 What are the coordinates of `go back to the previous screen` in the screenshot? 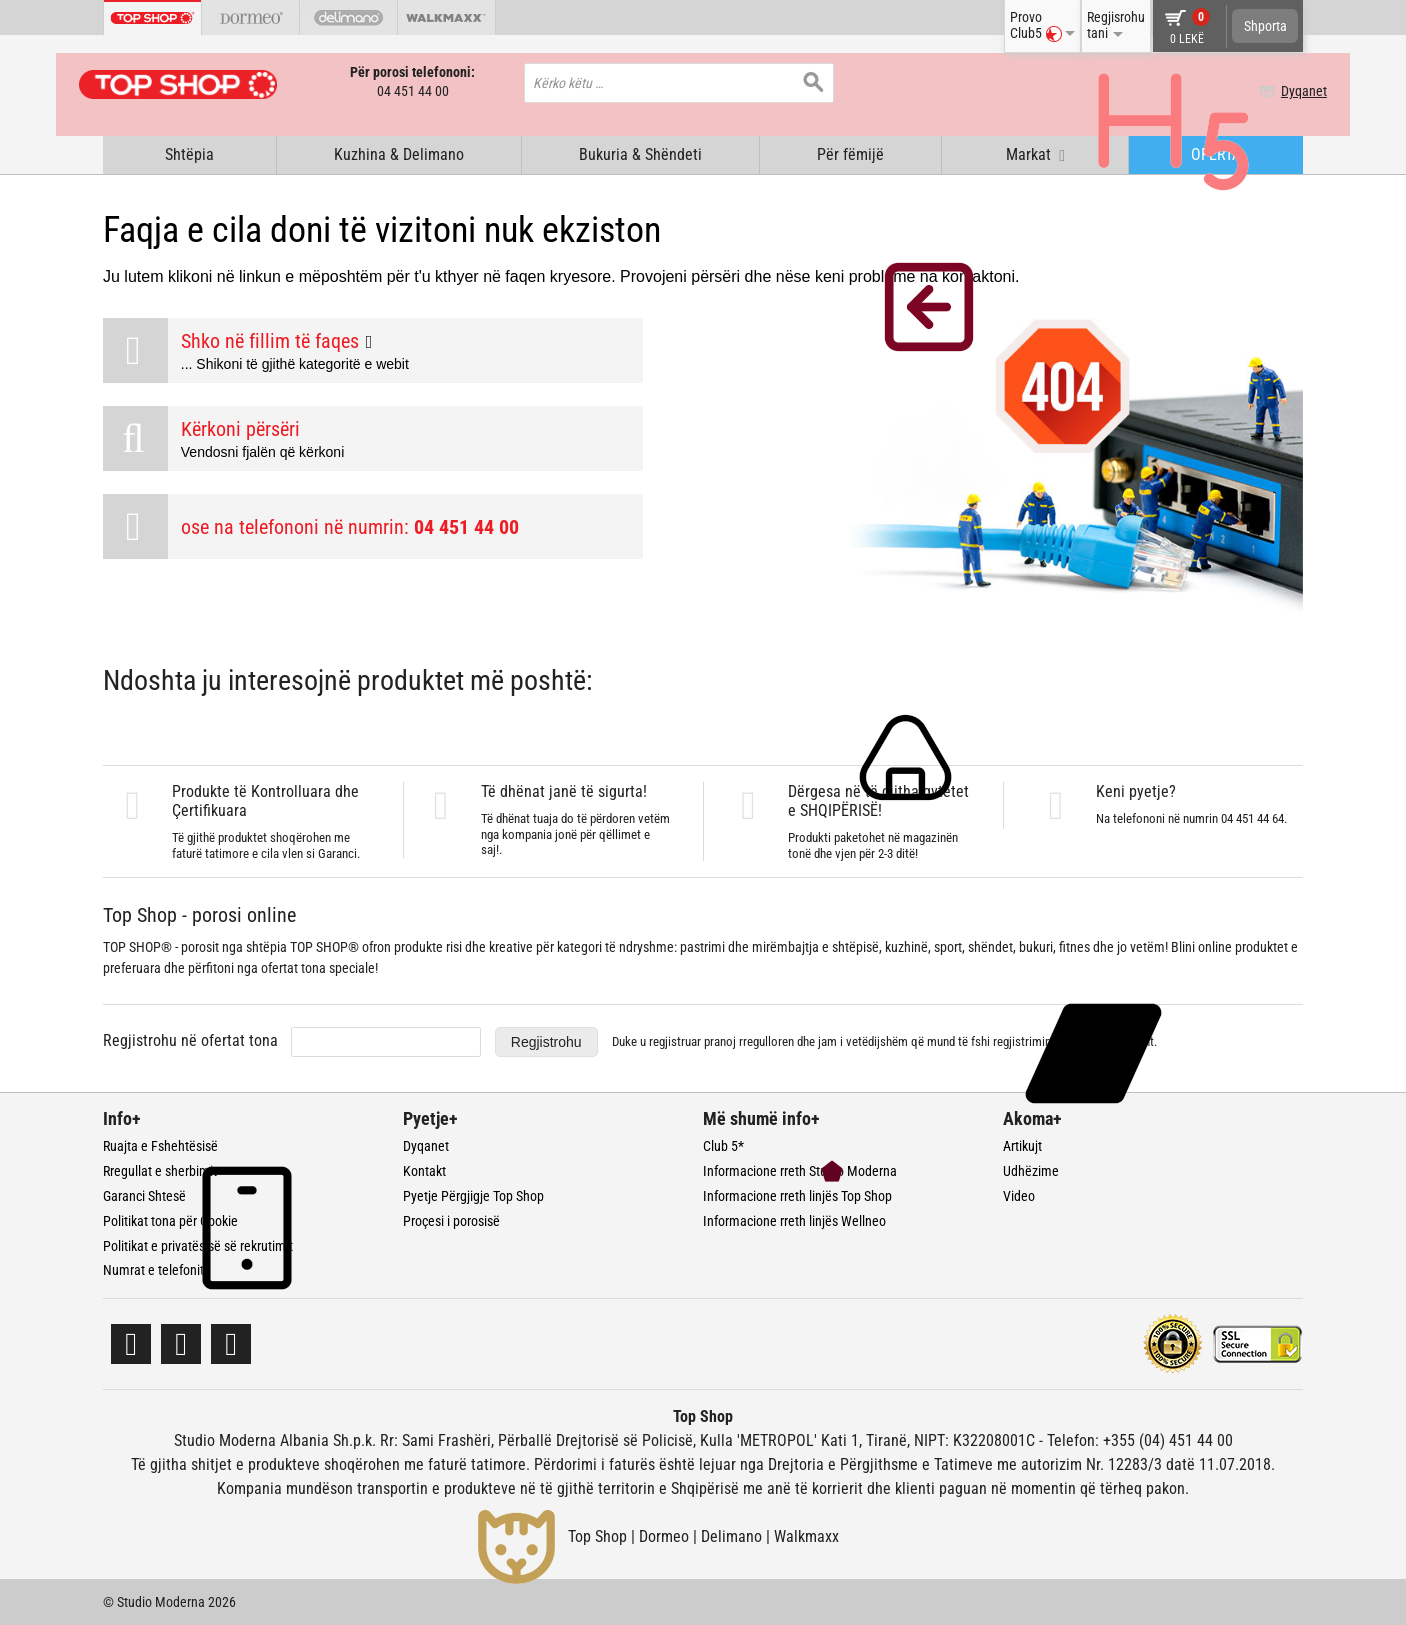 It's located at (929, 307).